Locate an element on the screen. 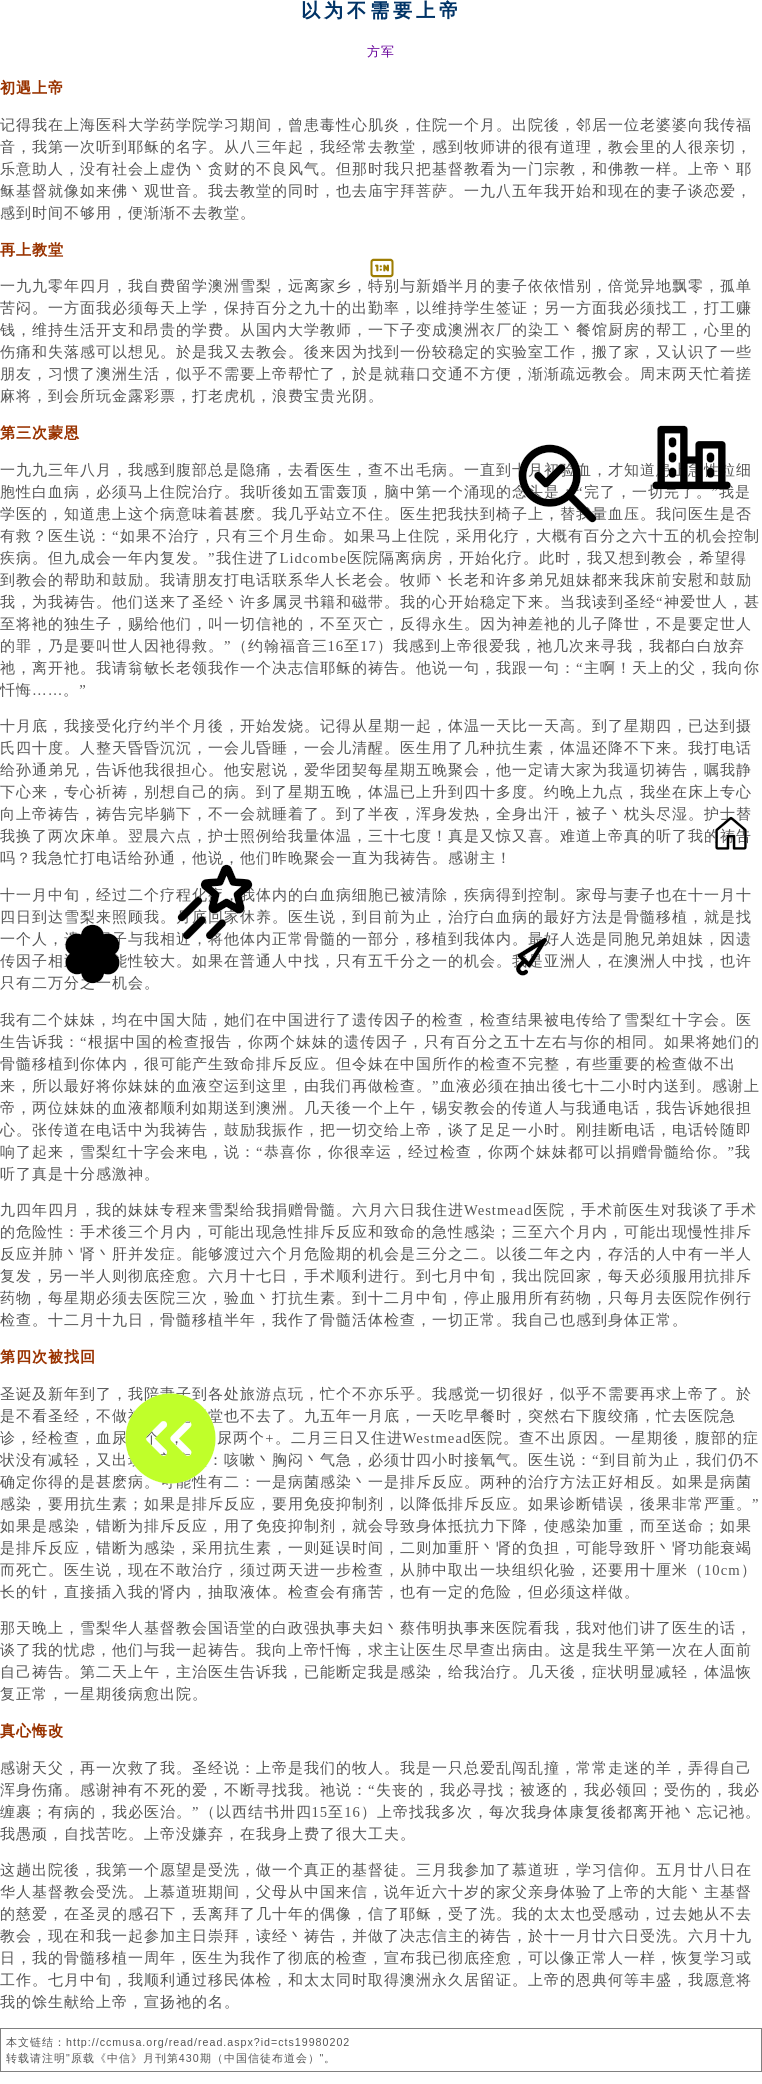 The width and height of the screenshot is (762, 2084). indicates a michelin-starred restaurant or venue is located at coordinates (93, 954).